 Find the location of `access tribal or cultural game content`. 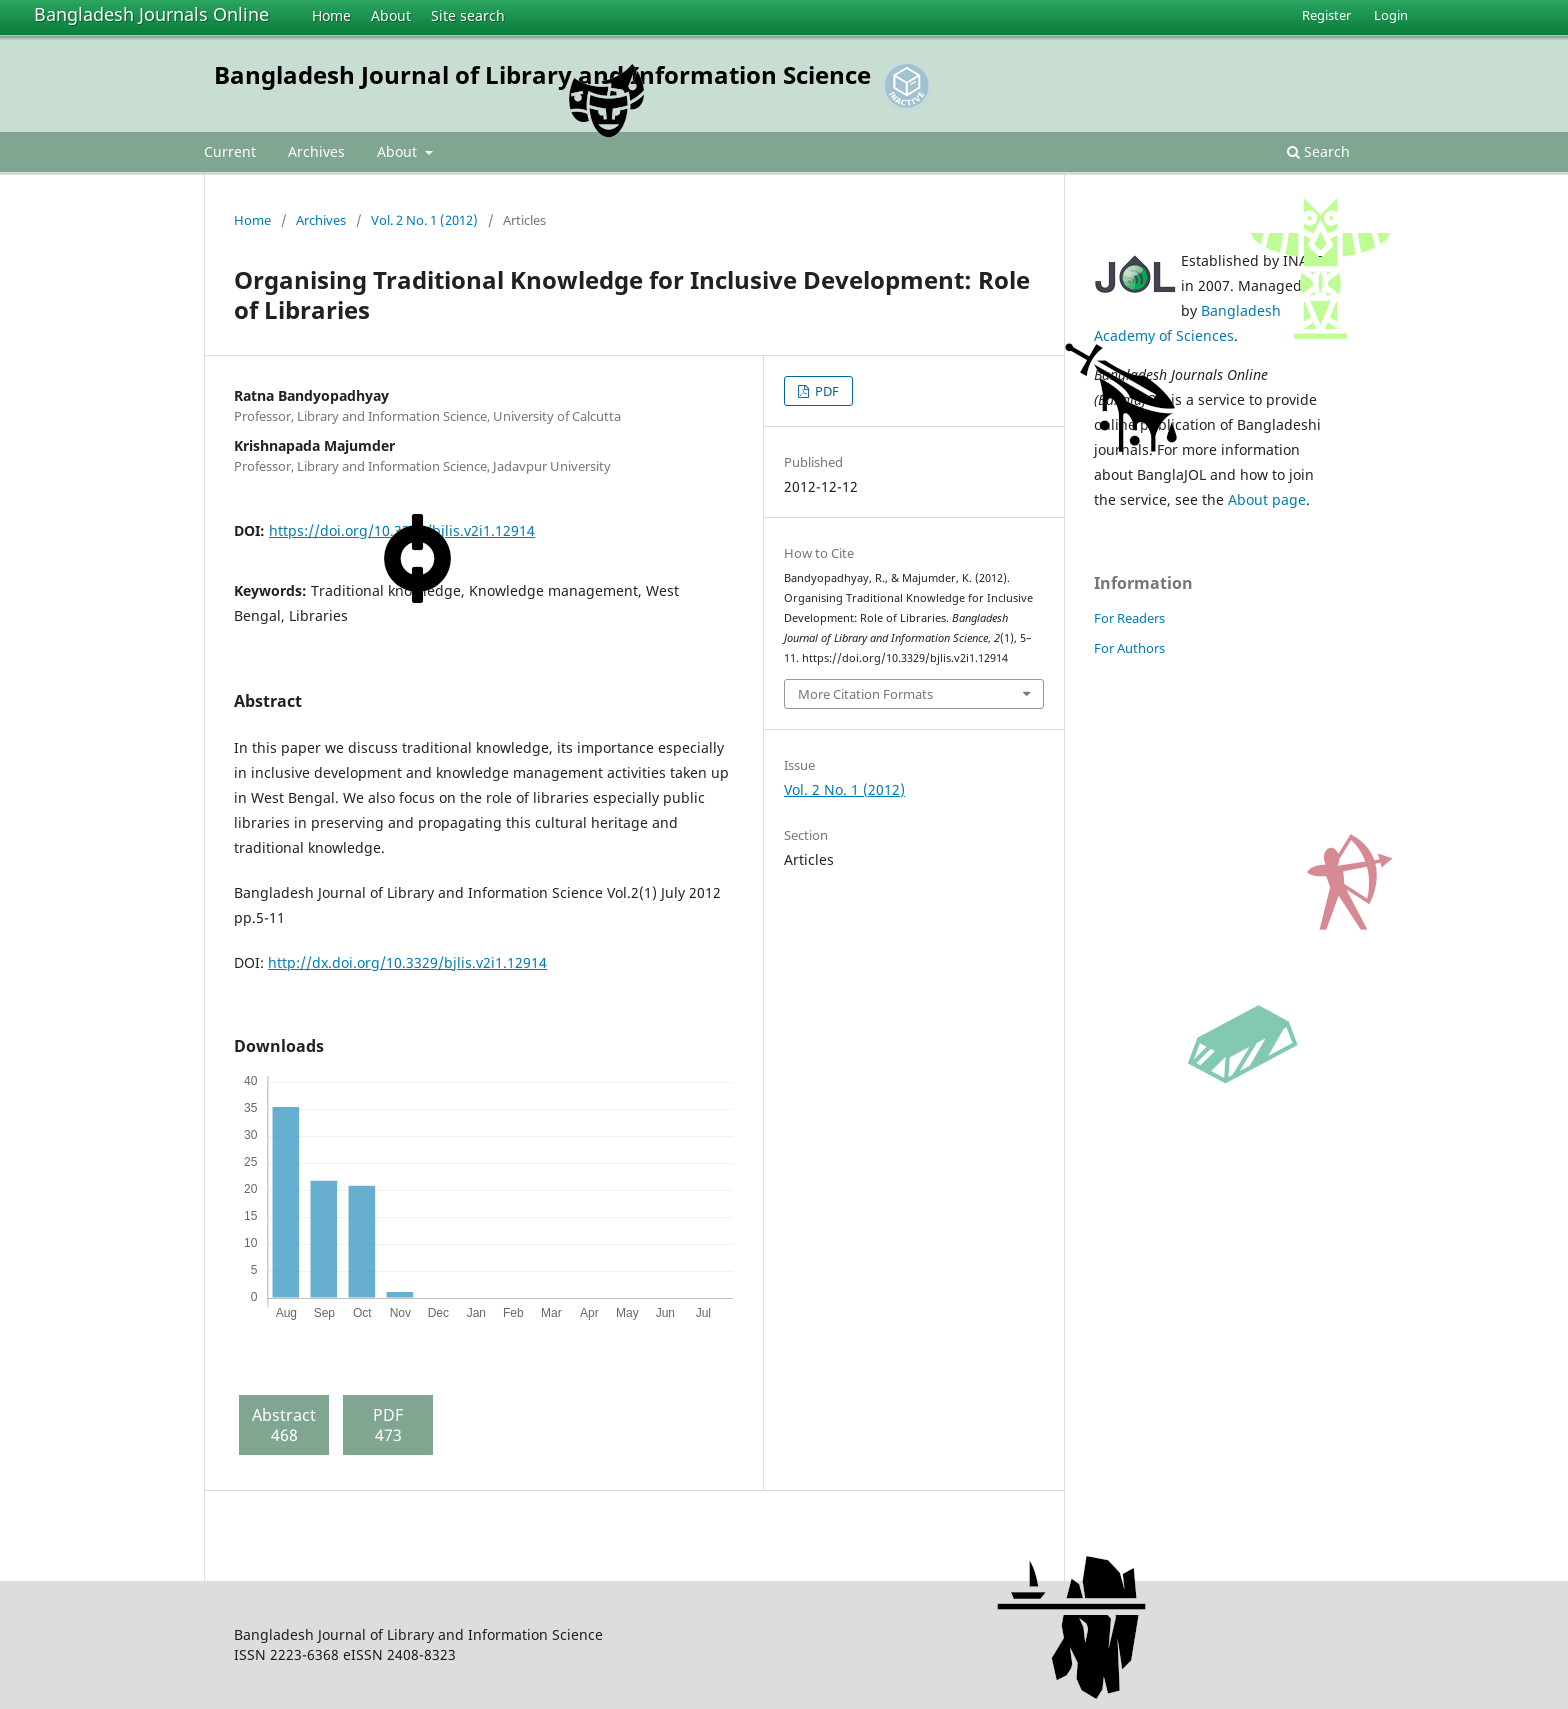

access tribal or cultural game content is located at coordinates (1320, 268).